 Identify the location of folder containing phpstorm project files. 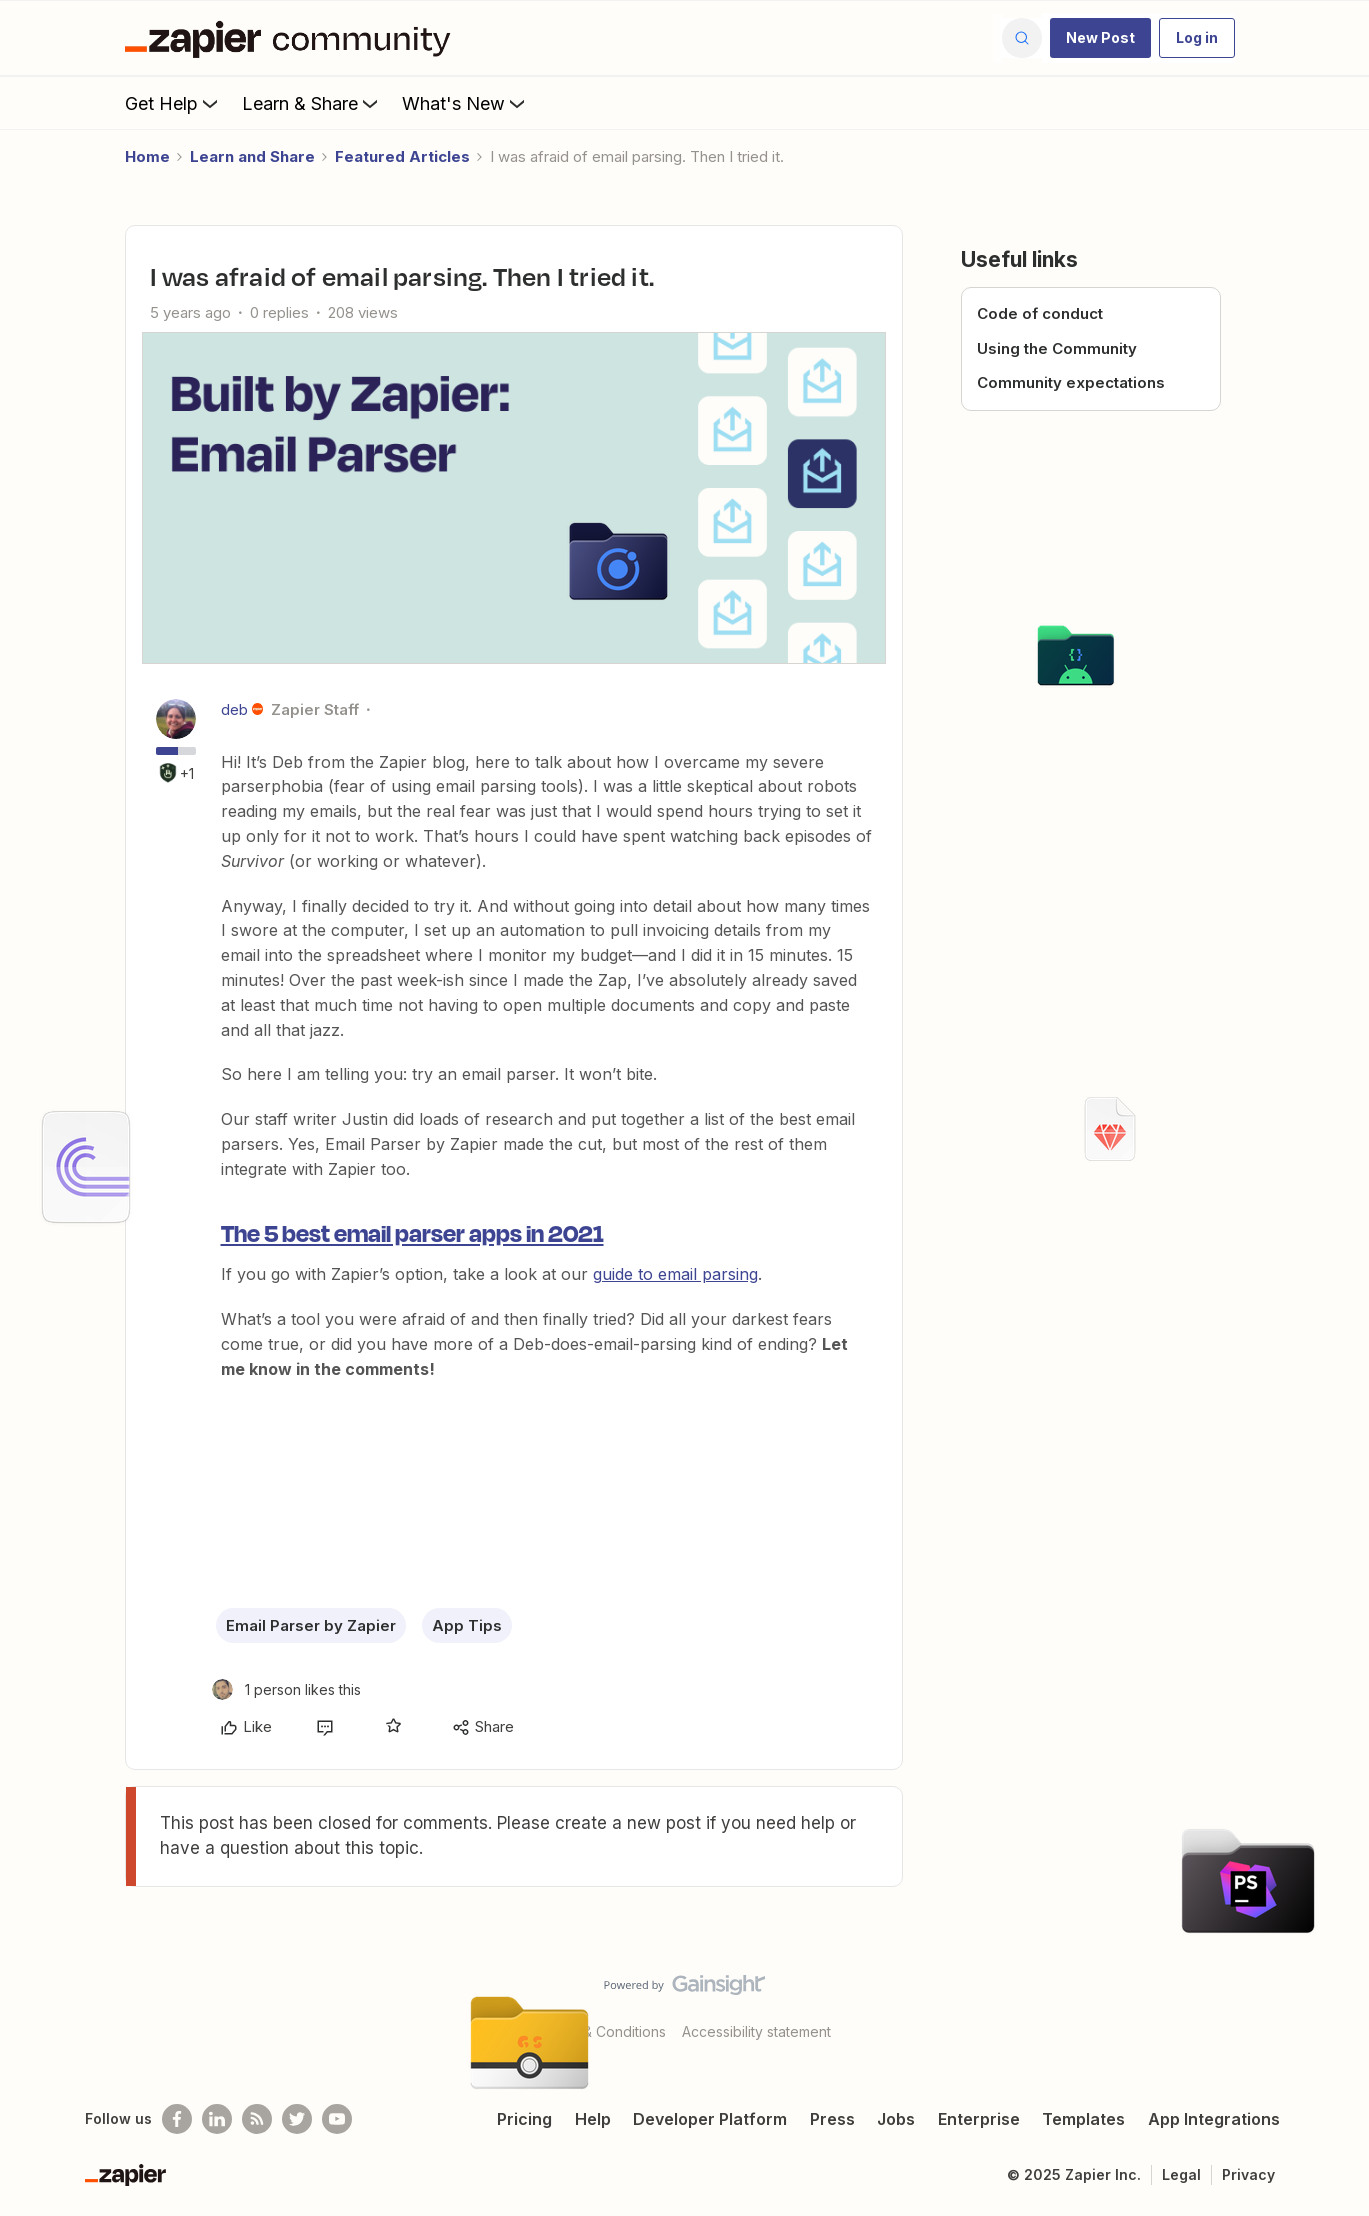
(1247, 1884).